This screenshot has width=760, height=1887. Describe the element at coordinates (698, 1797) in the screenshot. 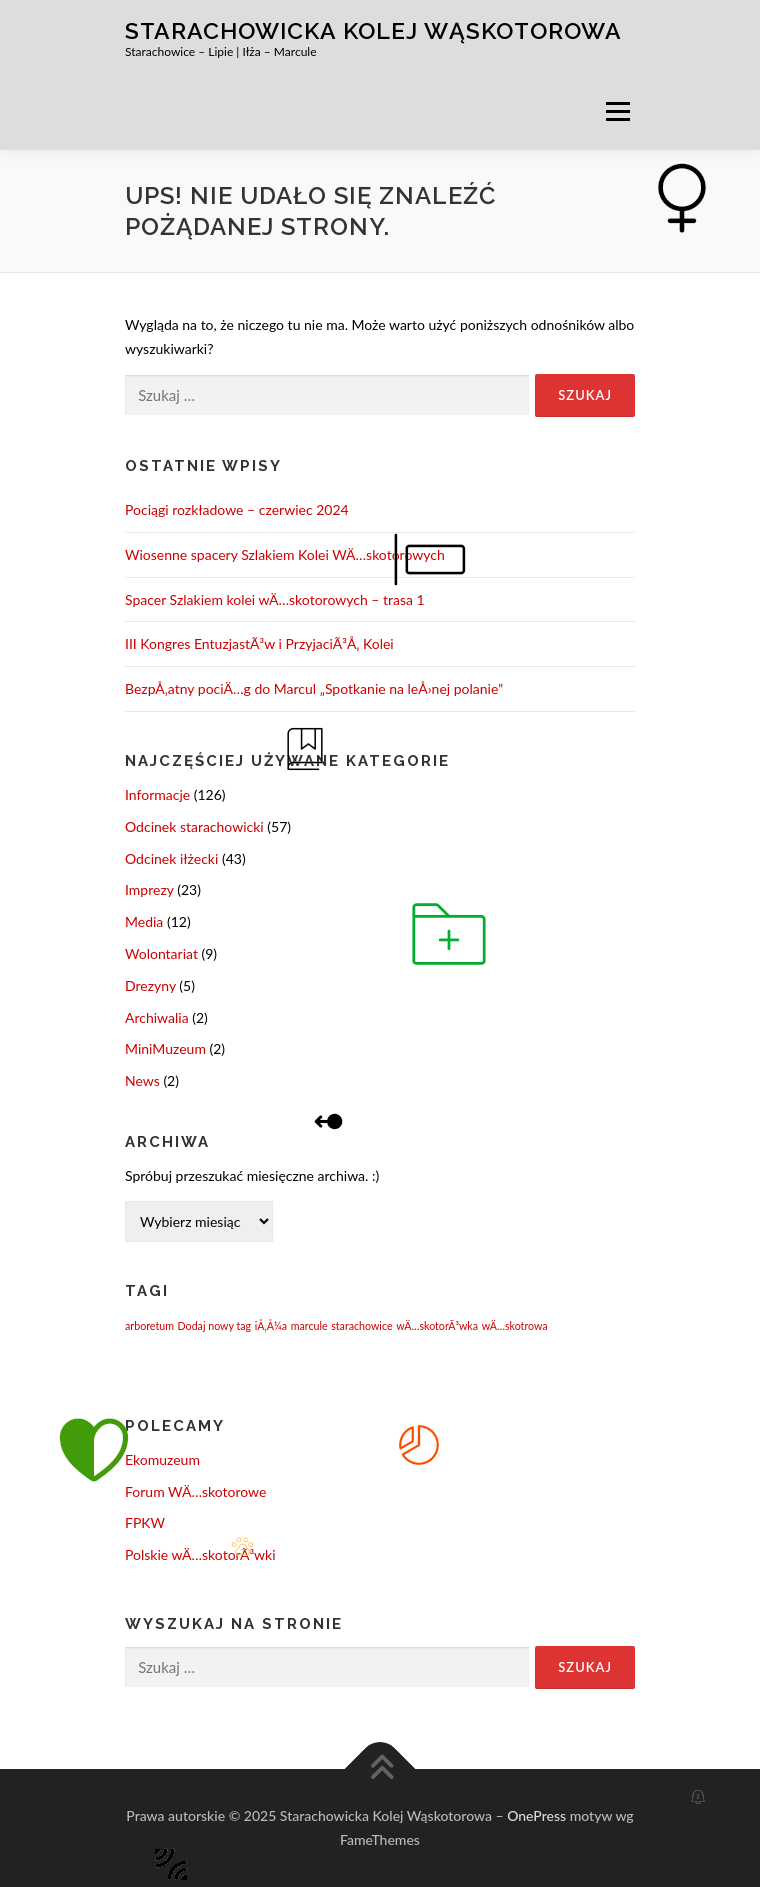

I see `enable sleep or snooze mode for notifications` at that location.